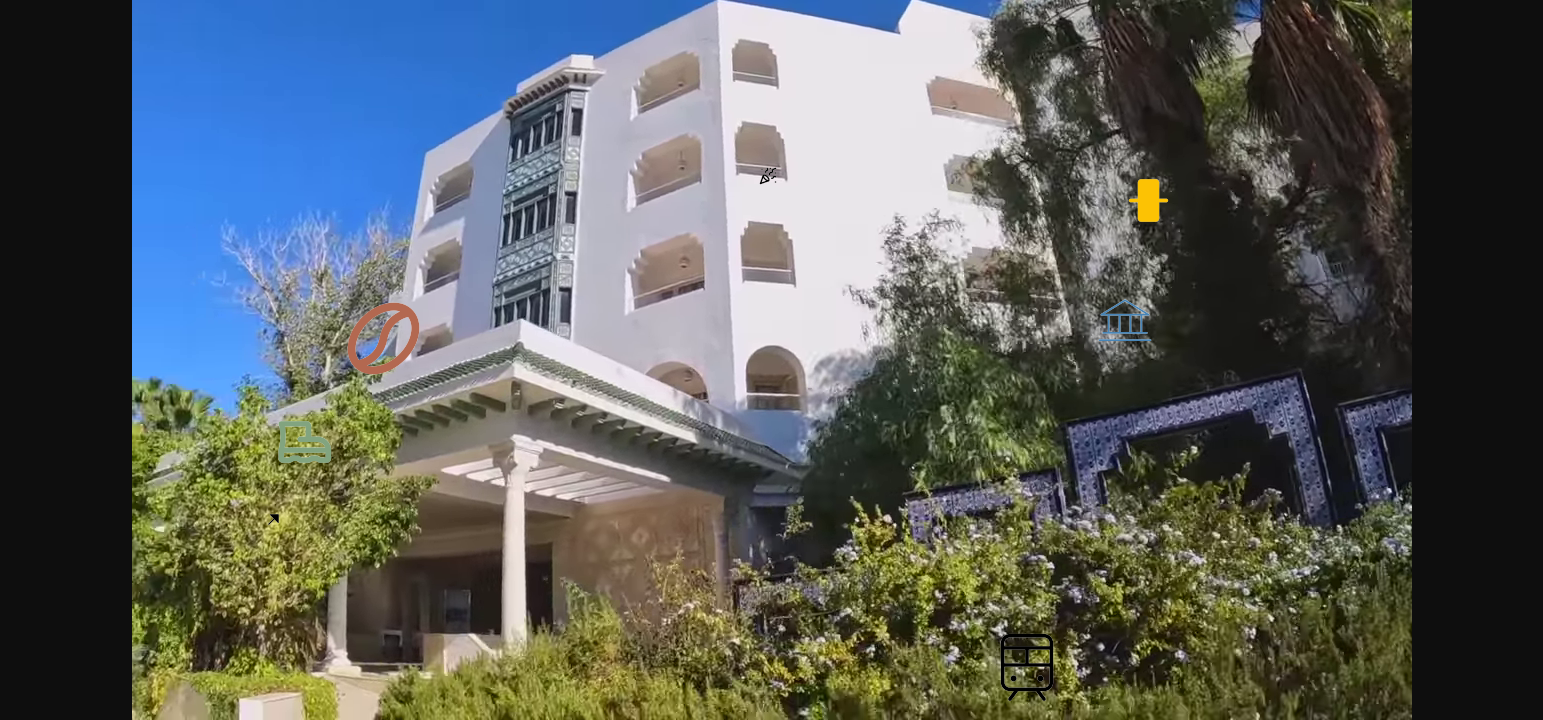 This screenshot has width=1543, height=720. What do you see at coordinates (1148, 200) in the screenshot?
I see `align object to vertical center` at bounding box center [1148, 200].